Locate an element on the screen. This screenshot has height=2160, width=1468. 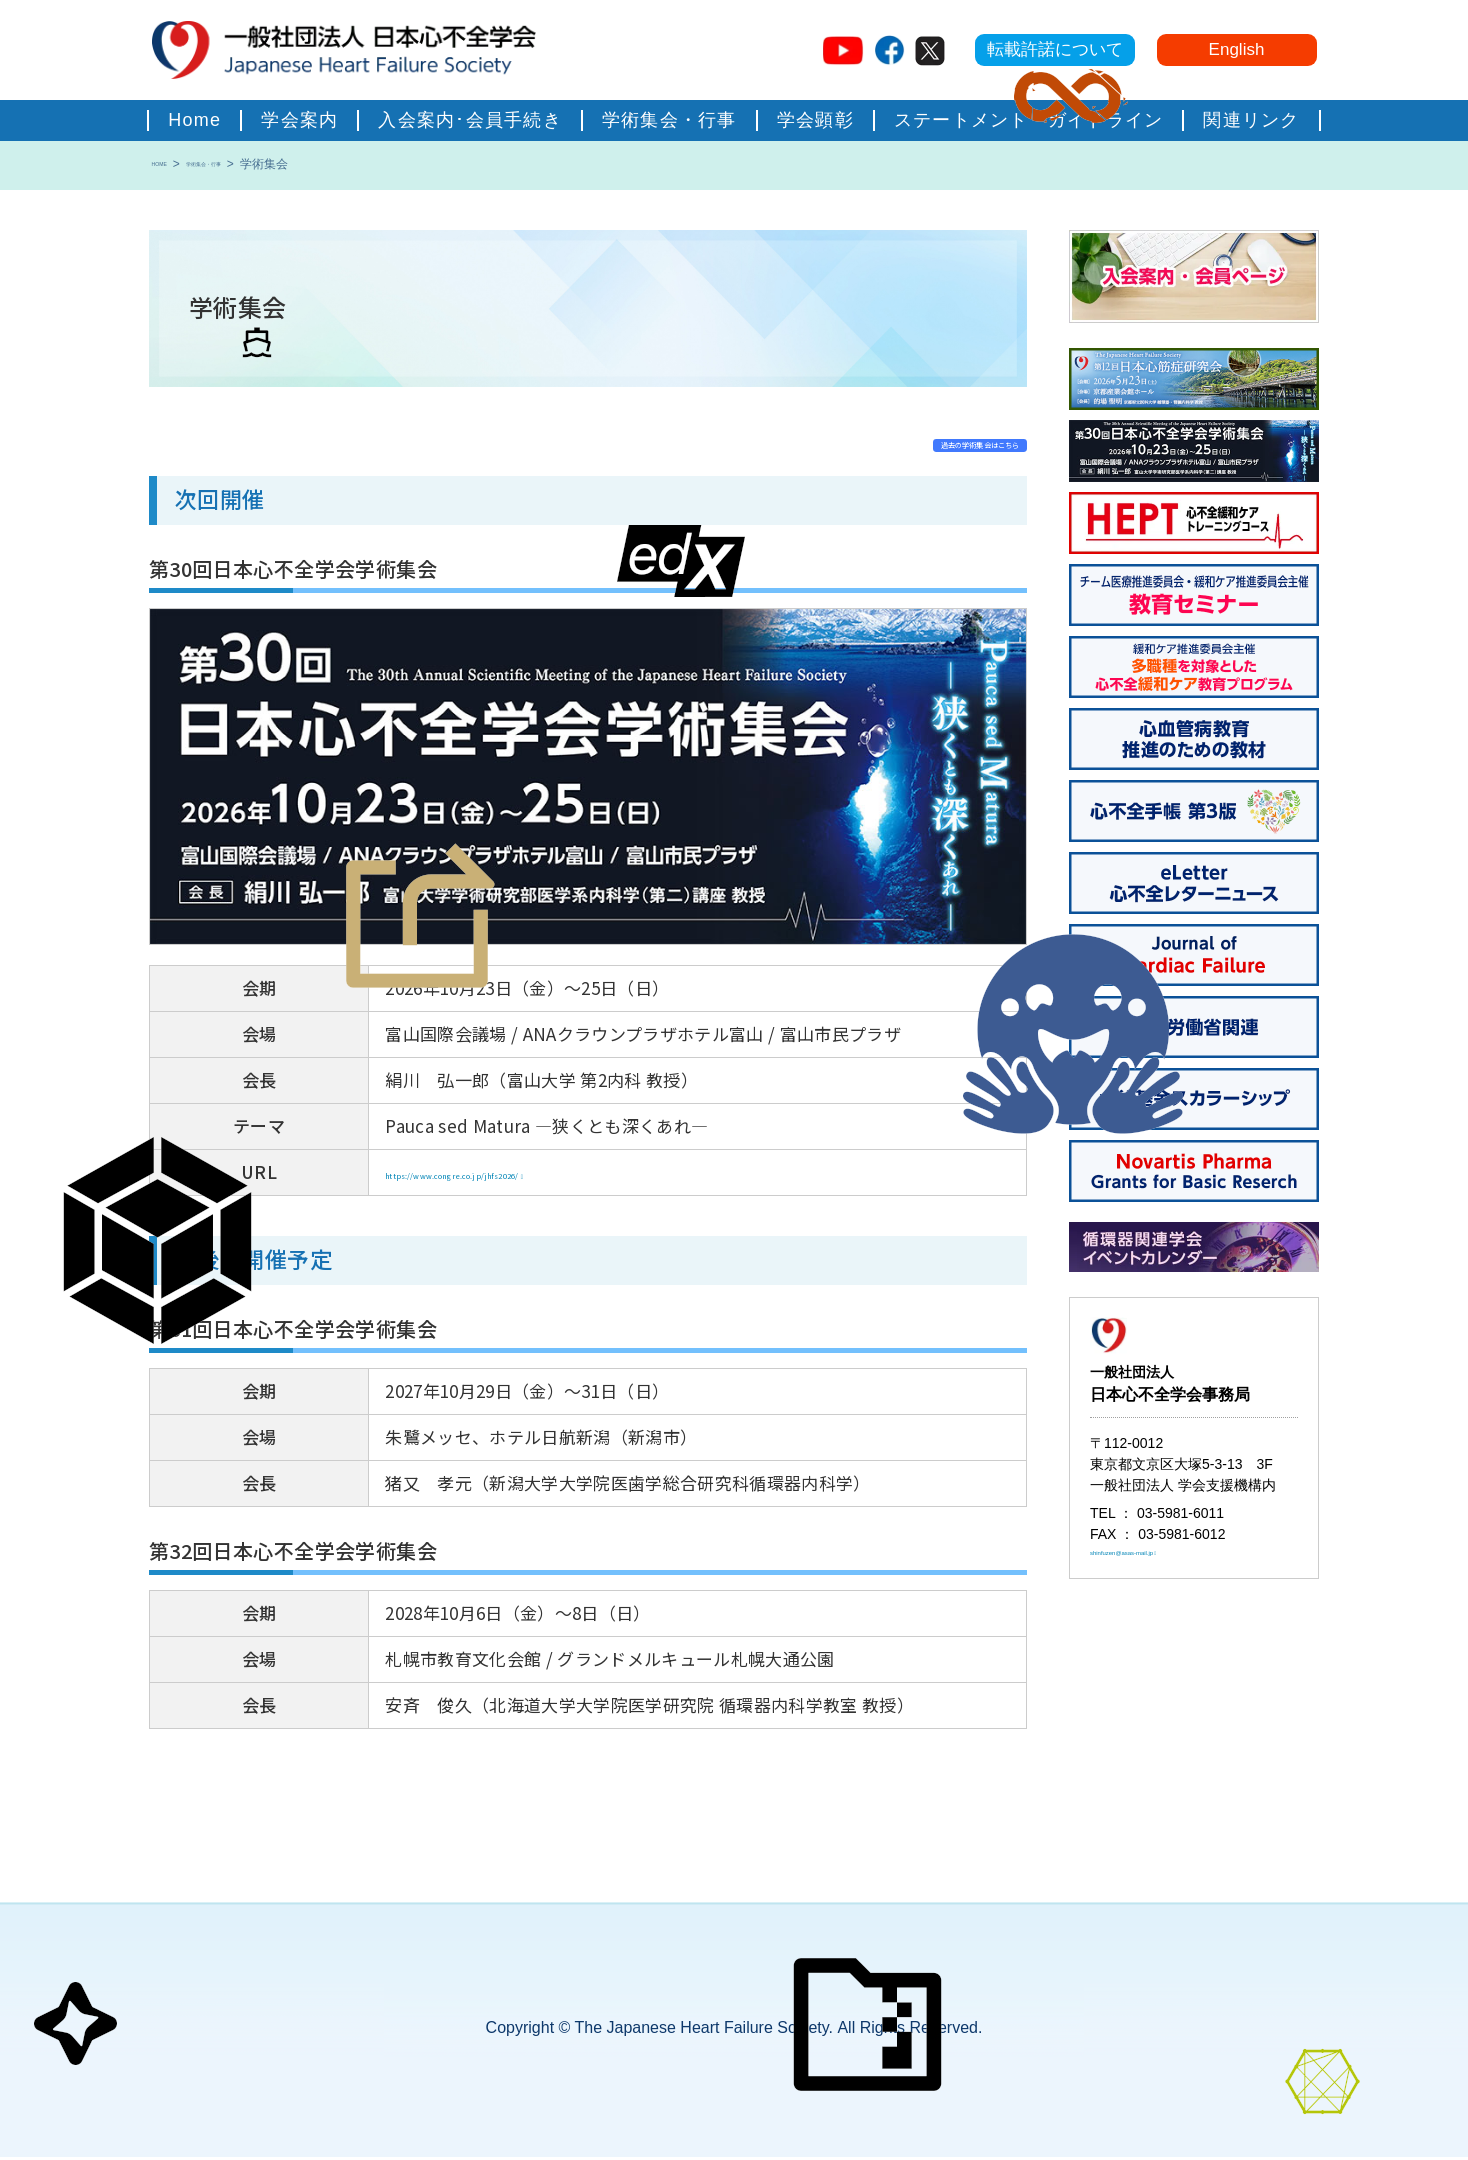
connectdevelop brand logo is located at coordinates (1322, 2081).